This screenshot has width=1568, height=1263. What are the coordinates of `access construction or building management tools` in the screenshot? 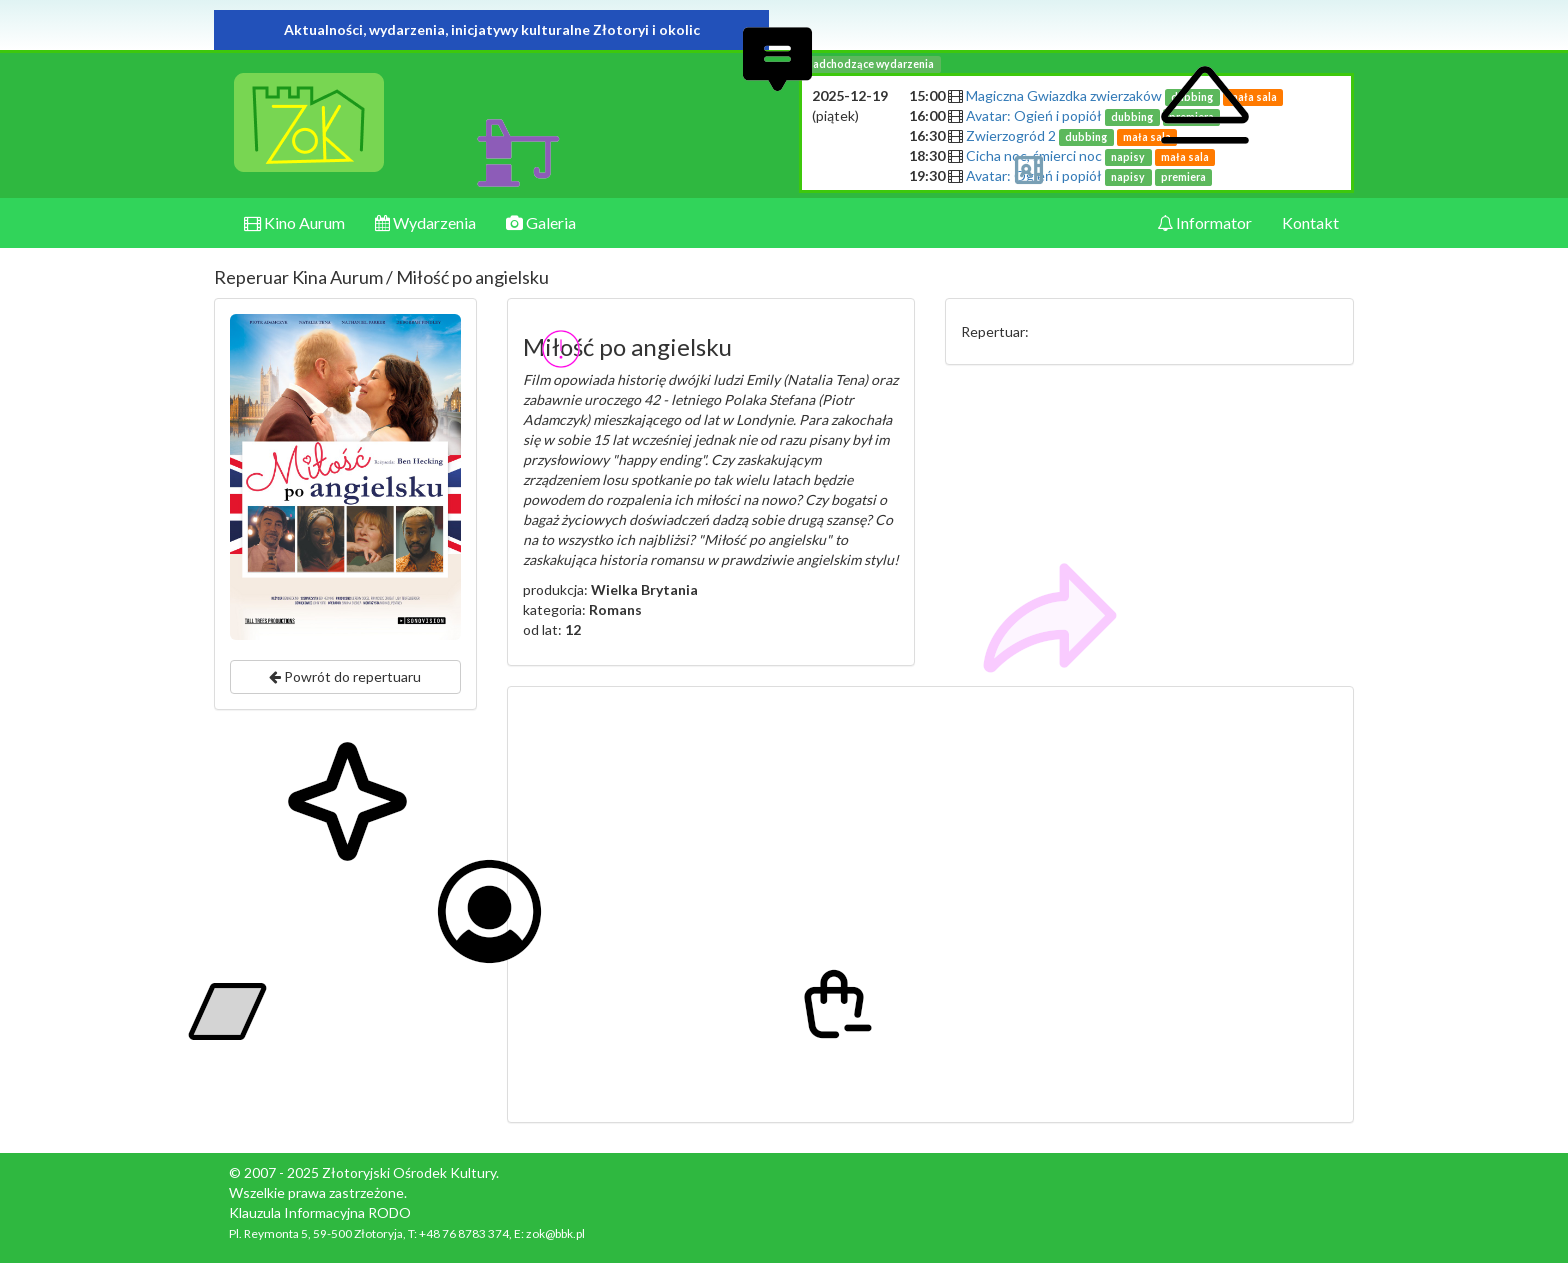 It's located at (517, 153).